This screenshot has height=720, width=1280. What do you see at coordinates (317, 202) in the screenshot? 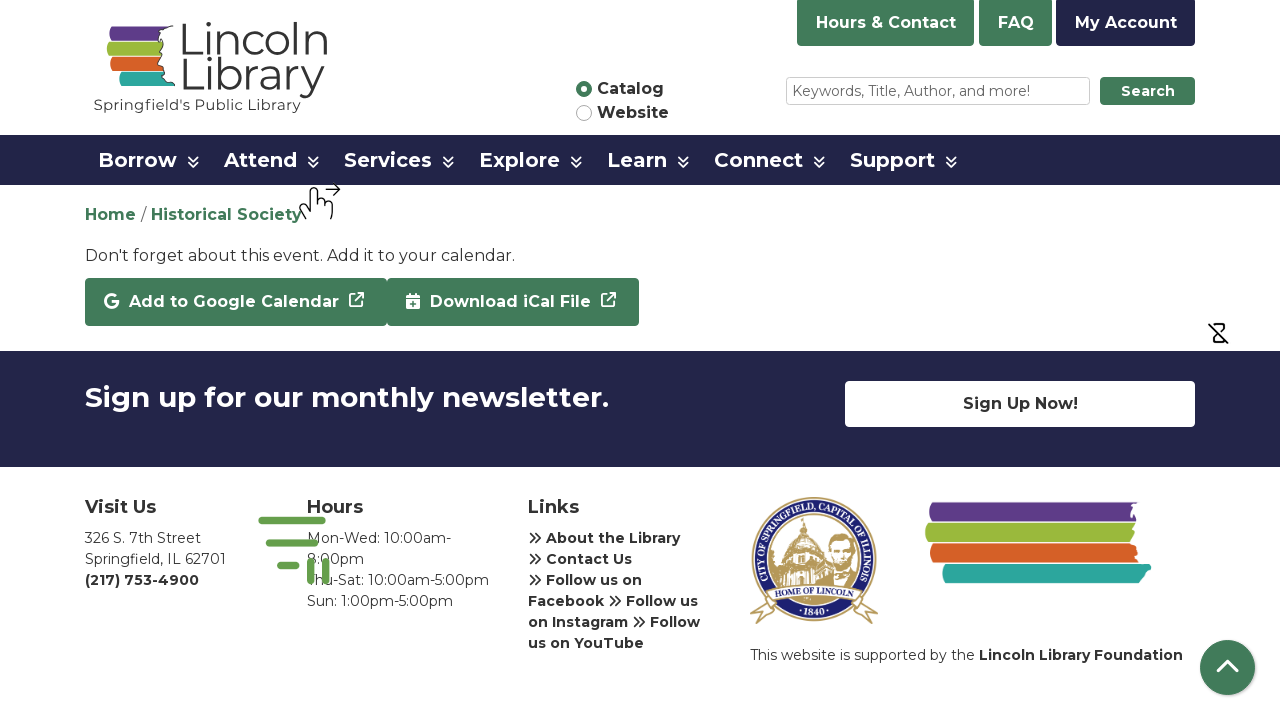
I see `swipe right to continue or proceed` at bounding box center [317, 202].